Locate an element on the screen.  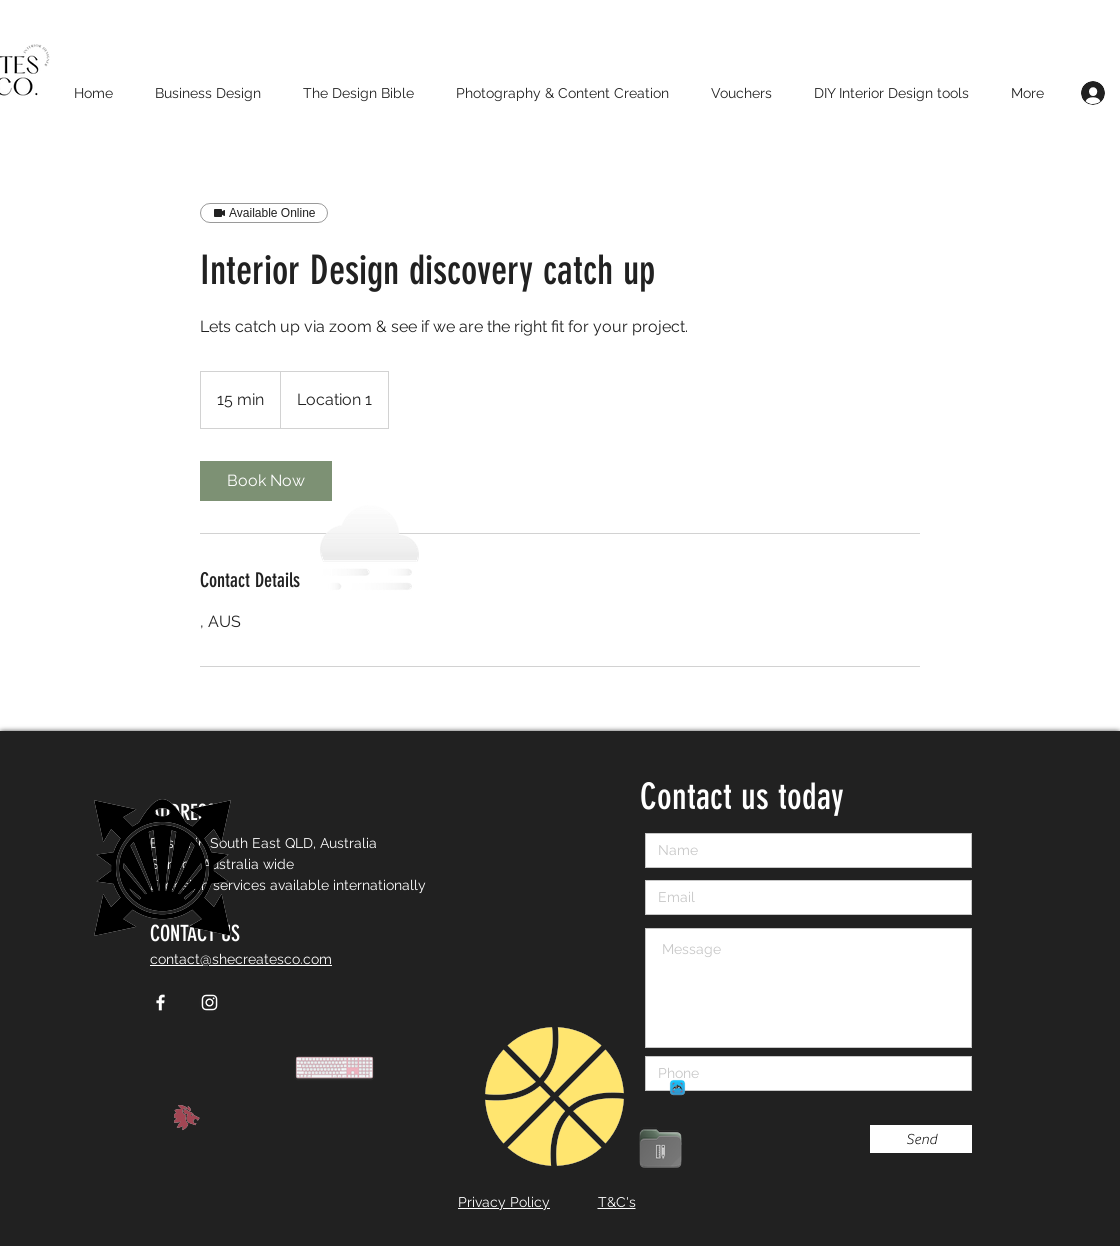
indicates foggy weather conditions is located at coordinates (369, 547).